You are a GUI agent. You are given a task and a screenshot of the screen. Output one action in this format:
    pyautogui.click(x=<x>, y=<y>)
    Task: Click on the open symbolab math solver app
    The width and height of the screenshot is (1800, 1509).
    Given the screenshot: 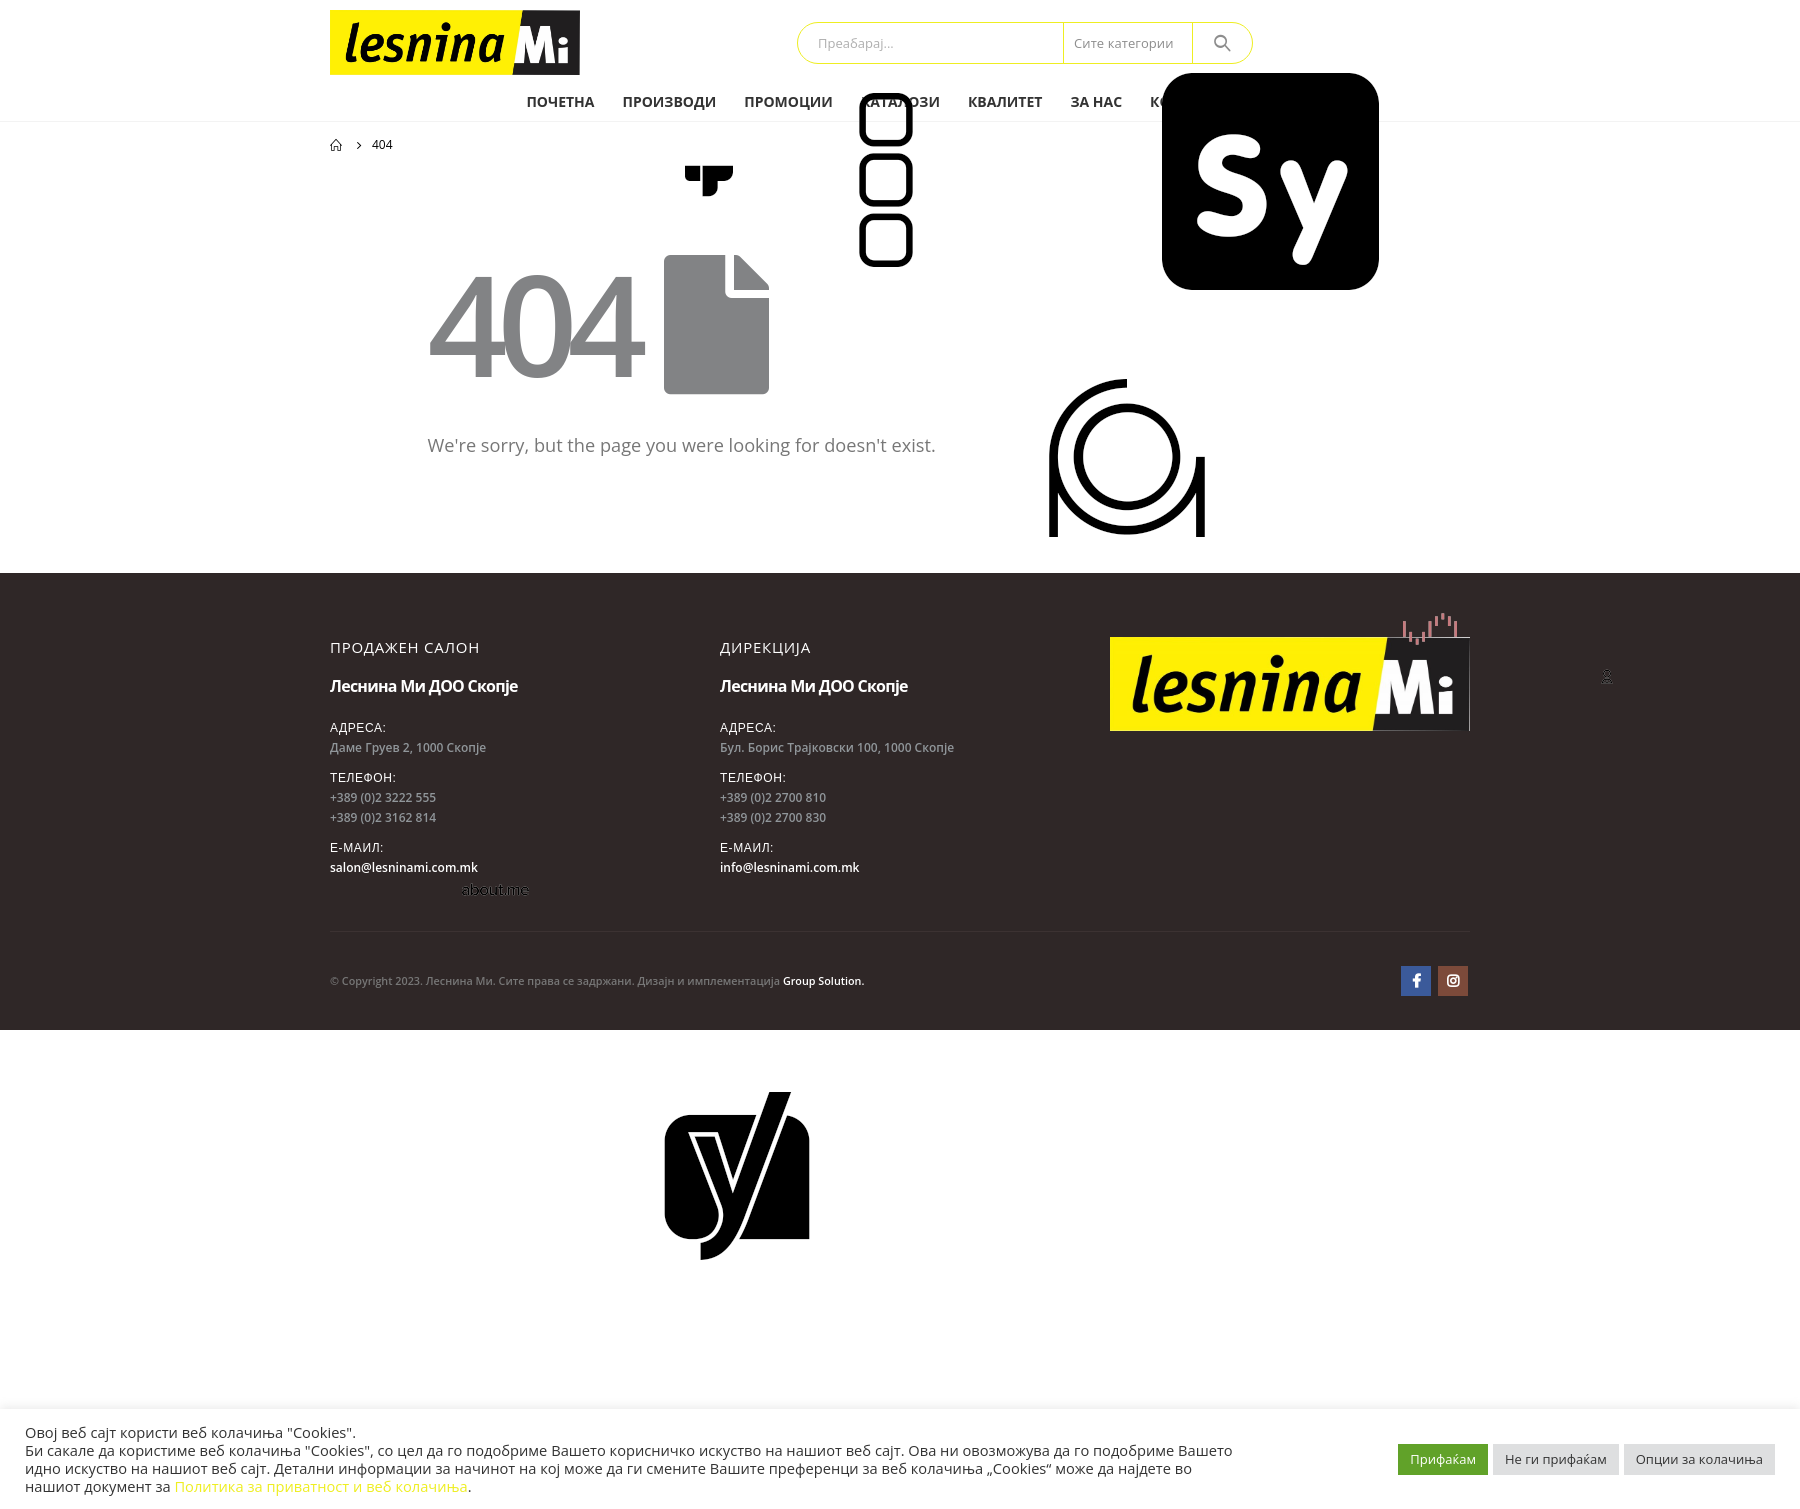 What is the action you would take?
    pyautogui.click(x=1270, y=181)
    